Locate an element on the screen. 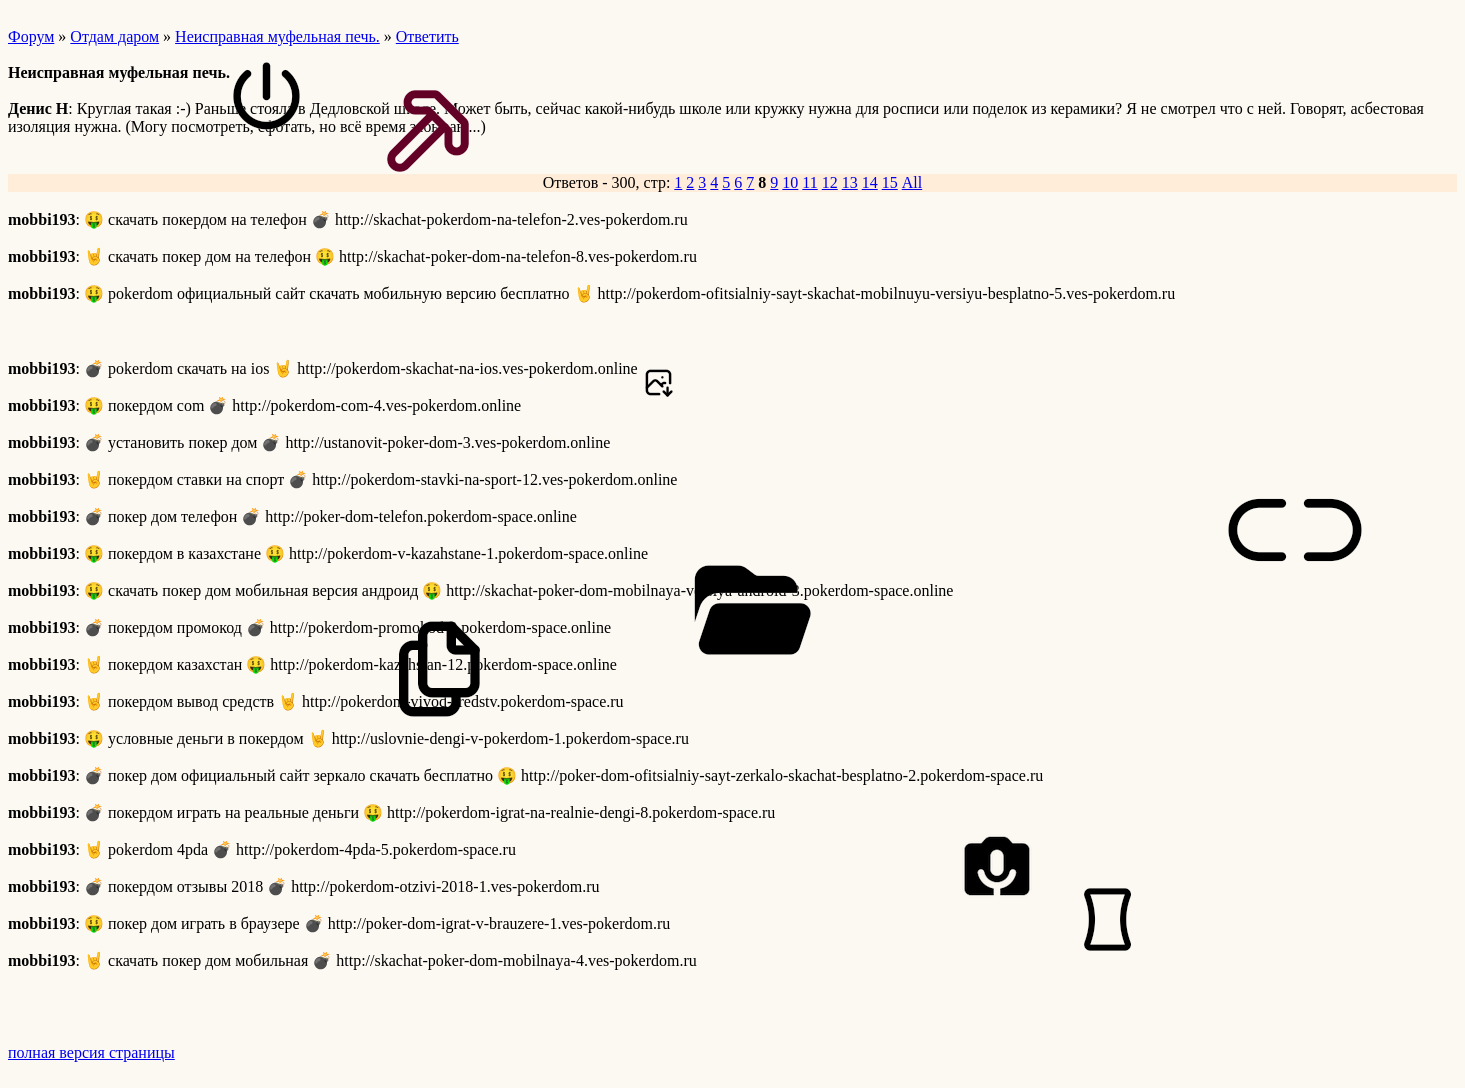  switch to vertical panorama mode is located at coordinates (1107, 919).